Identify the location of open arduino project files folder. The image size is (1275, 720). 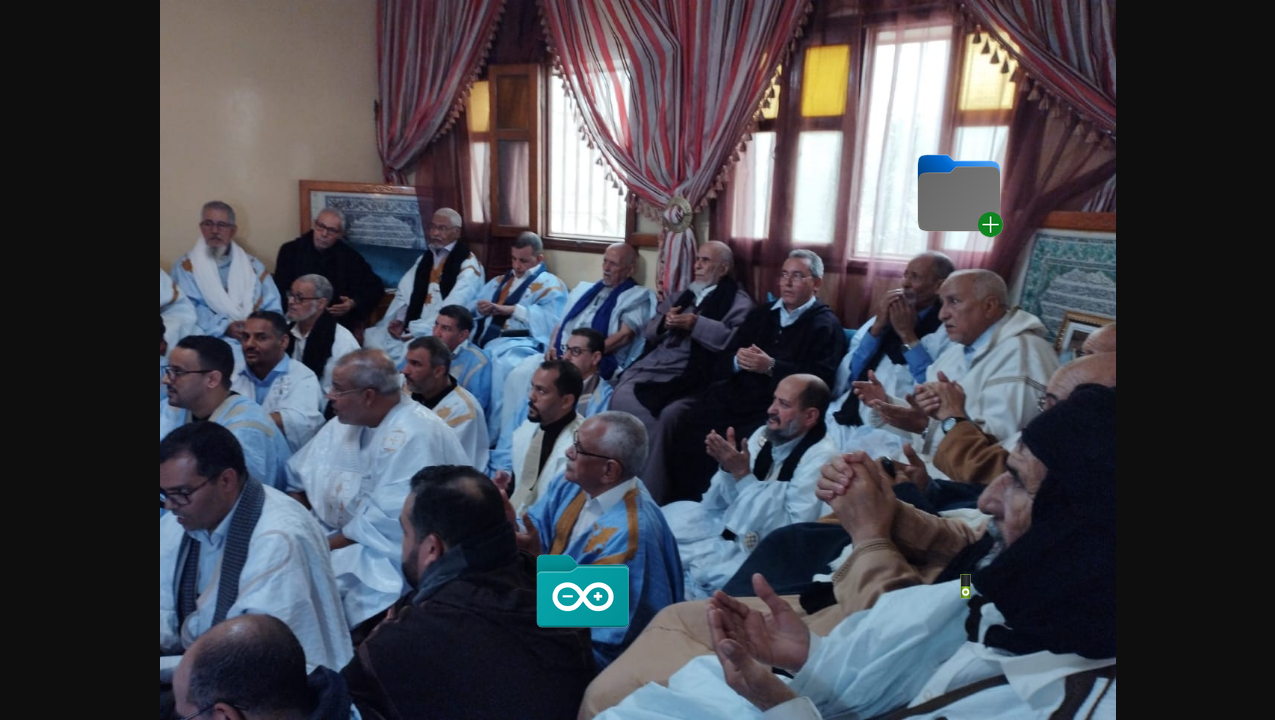
(582, 593).